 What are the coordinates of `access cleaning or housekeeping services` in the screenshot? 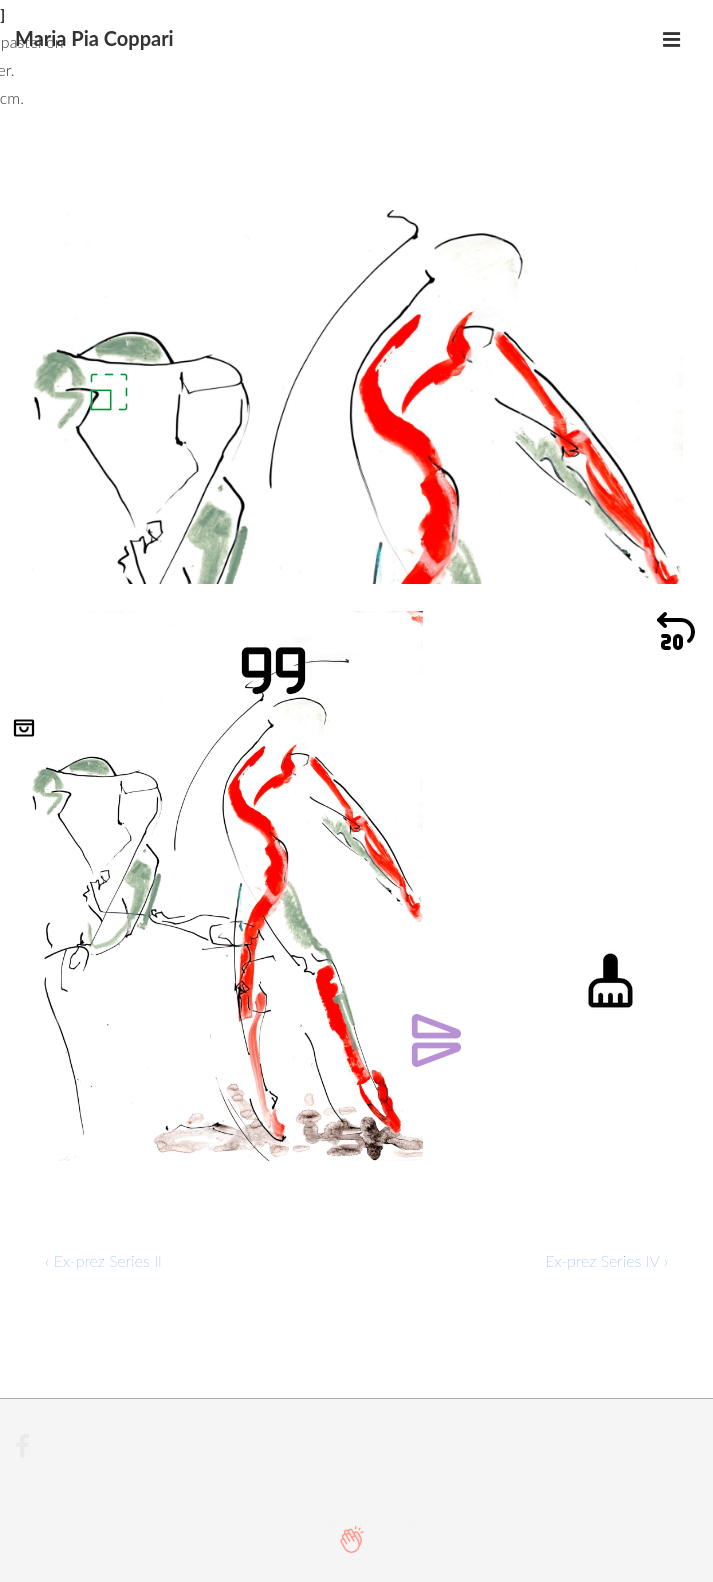 It's located at (610, 980).